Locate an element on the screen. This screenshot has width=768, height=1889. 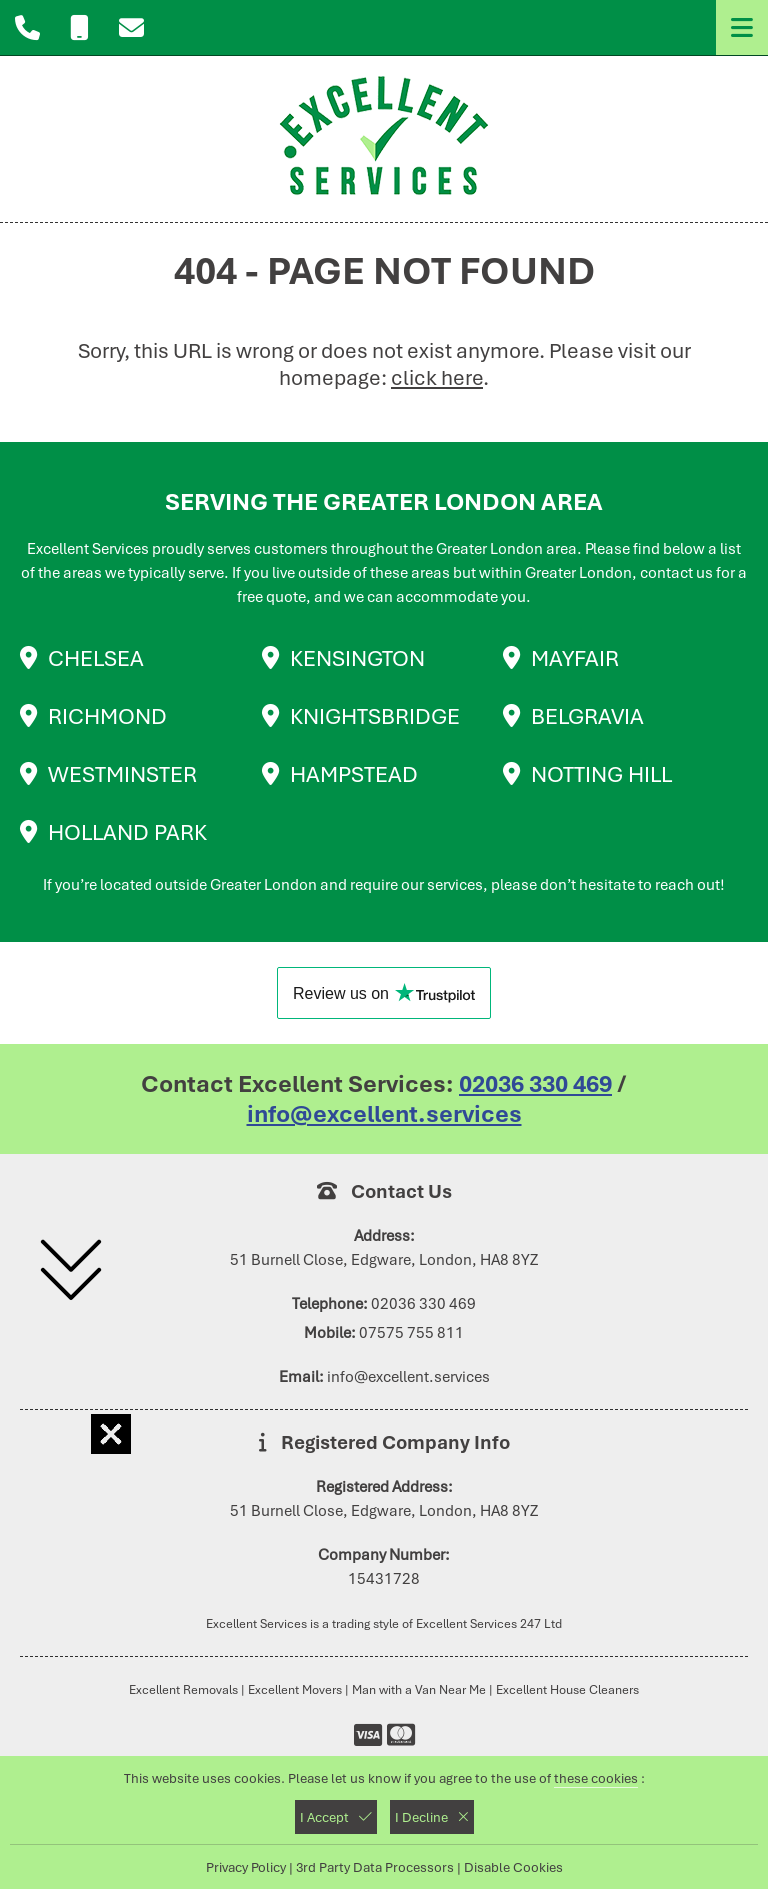
expand to show more content below is located at coordinates (71, 1267).